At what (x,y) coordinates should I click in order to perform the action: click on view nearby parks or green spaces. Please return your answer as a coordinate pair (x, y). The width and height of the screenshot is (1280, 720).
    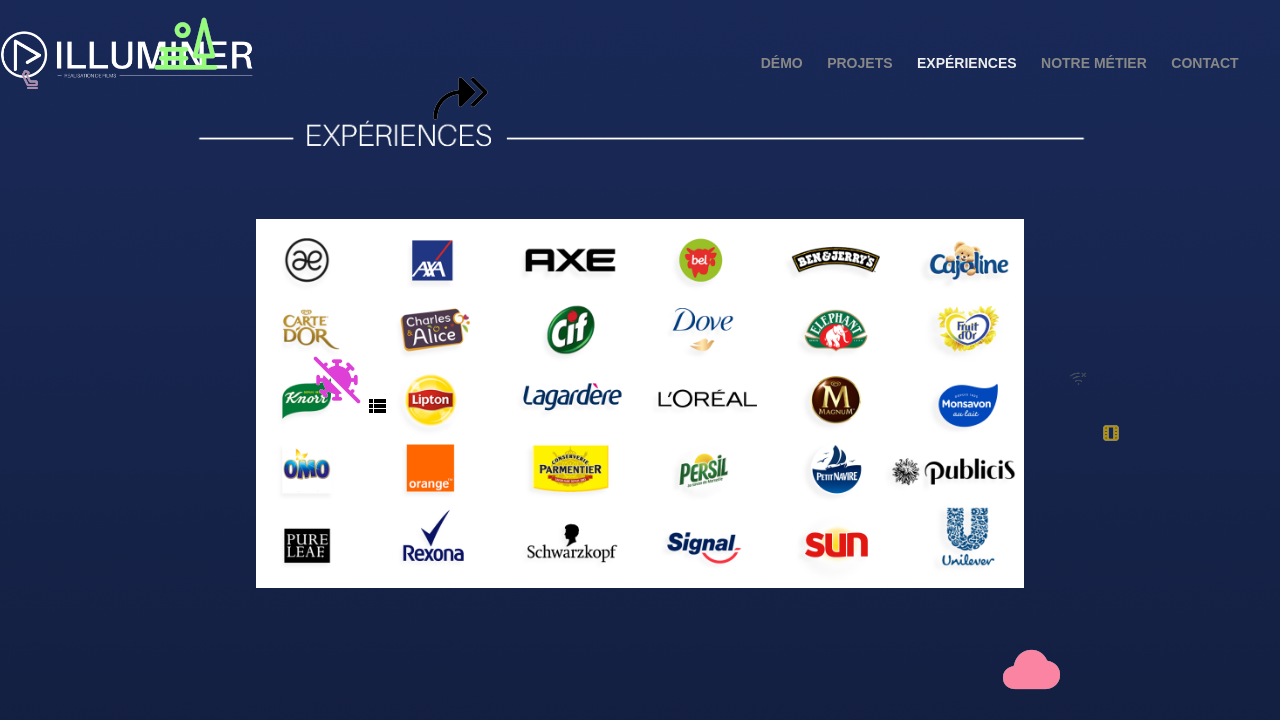
    Looking at the image, I should click on (186, 47).